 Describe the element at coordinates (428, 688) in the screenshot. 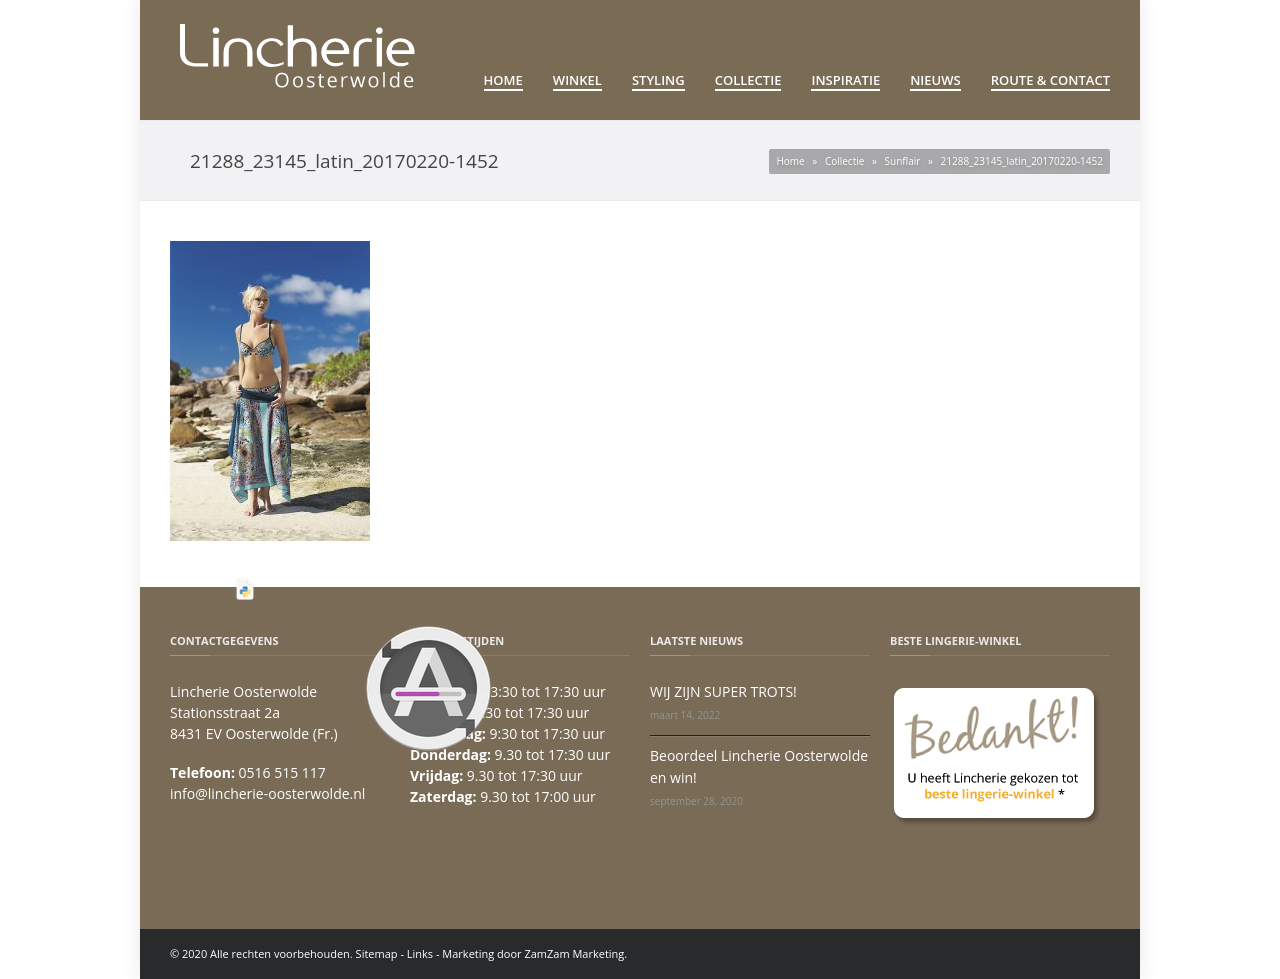

I see `check for and install software updates` at that location.